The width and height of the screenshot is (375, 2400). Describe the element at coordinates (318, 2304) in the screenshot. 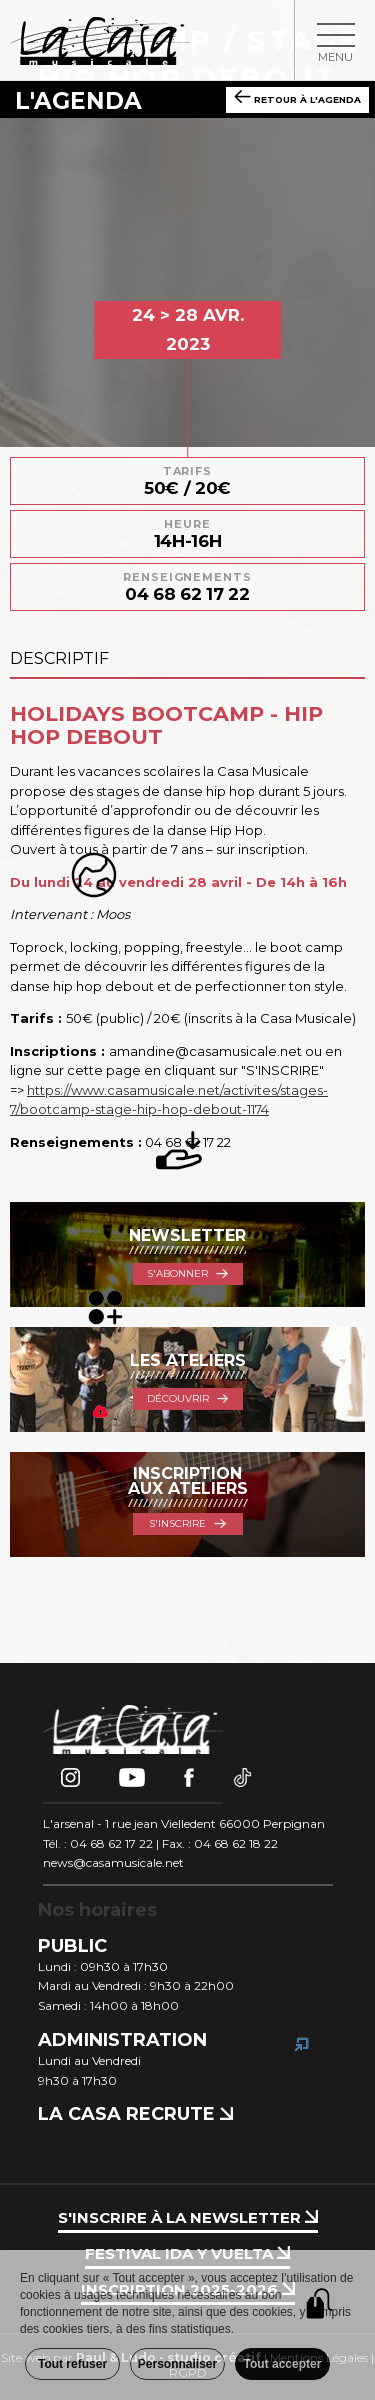

I see `browse tea or hot beverage options` at that location.